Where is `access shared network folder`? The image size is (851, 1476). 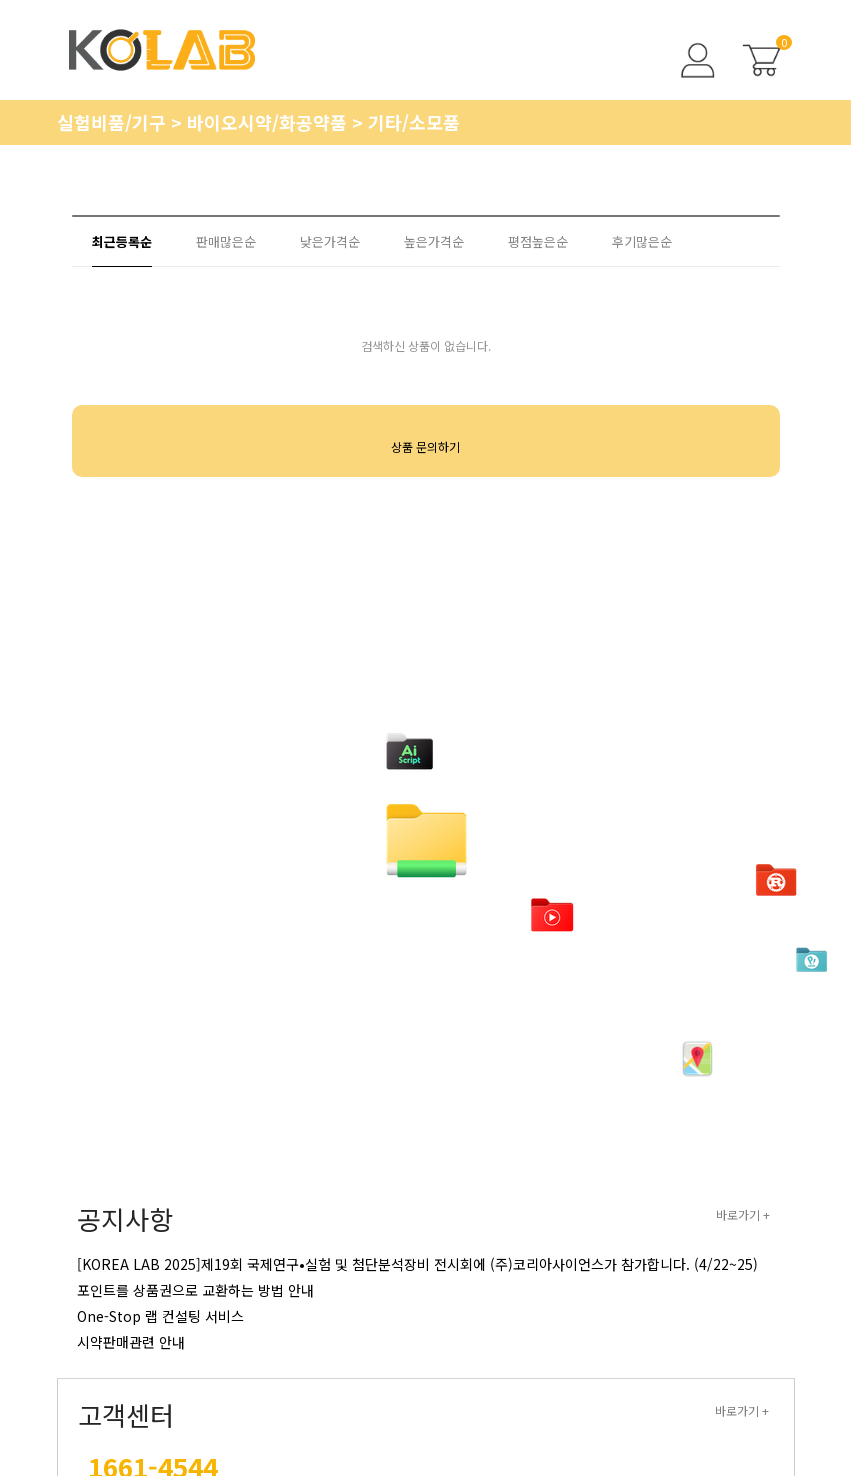
access shared network folder is located at coordinates (426, 837).